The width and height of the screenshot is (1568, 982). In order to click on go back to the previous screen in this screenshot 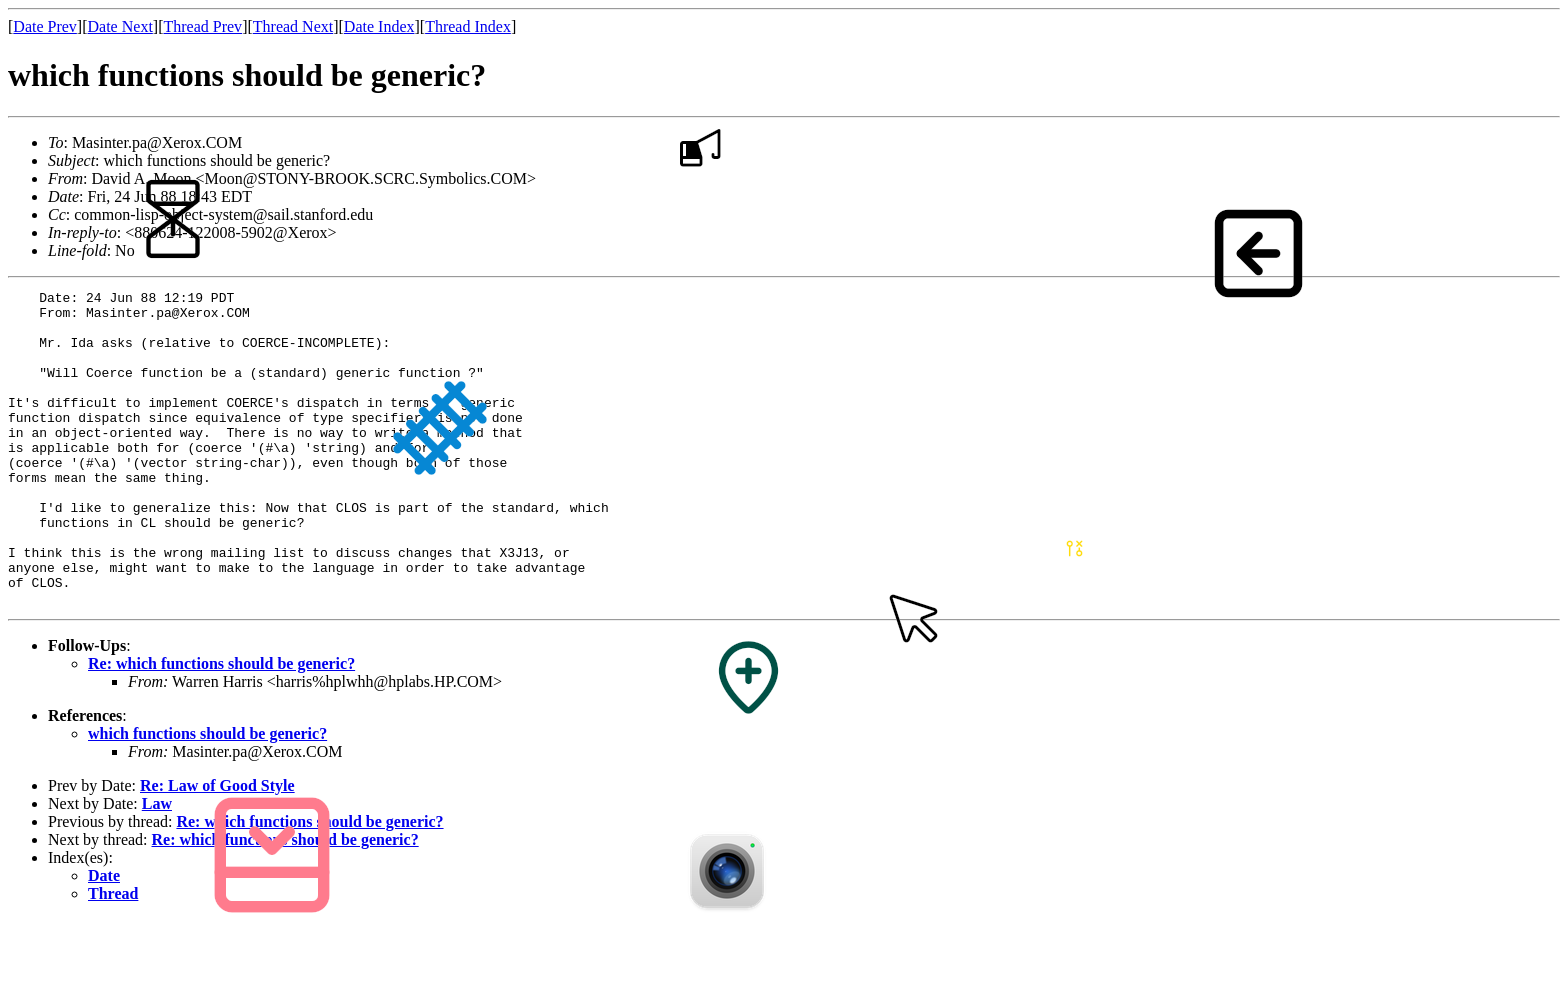, I will do `click(1258, 253)`.